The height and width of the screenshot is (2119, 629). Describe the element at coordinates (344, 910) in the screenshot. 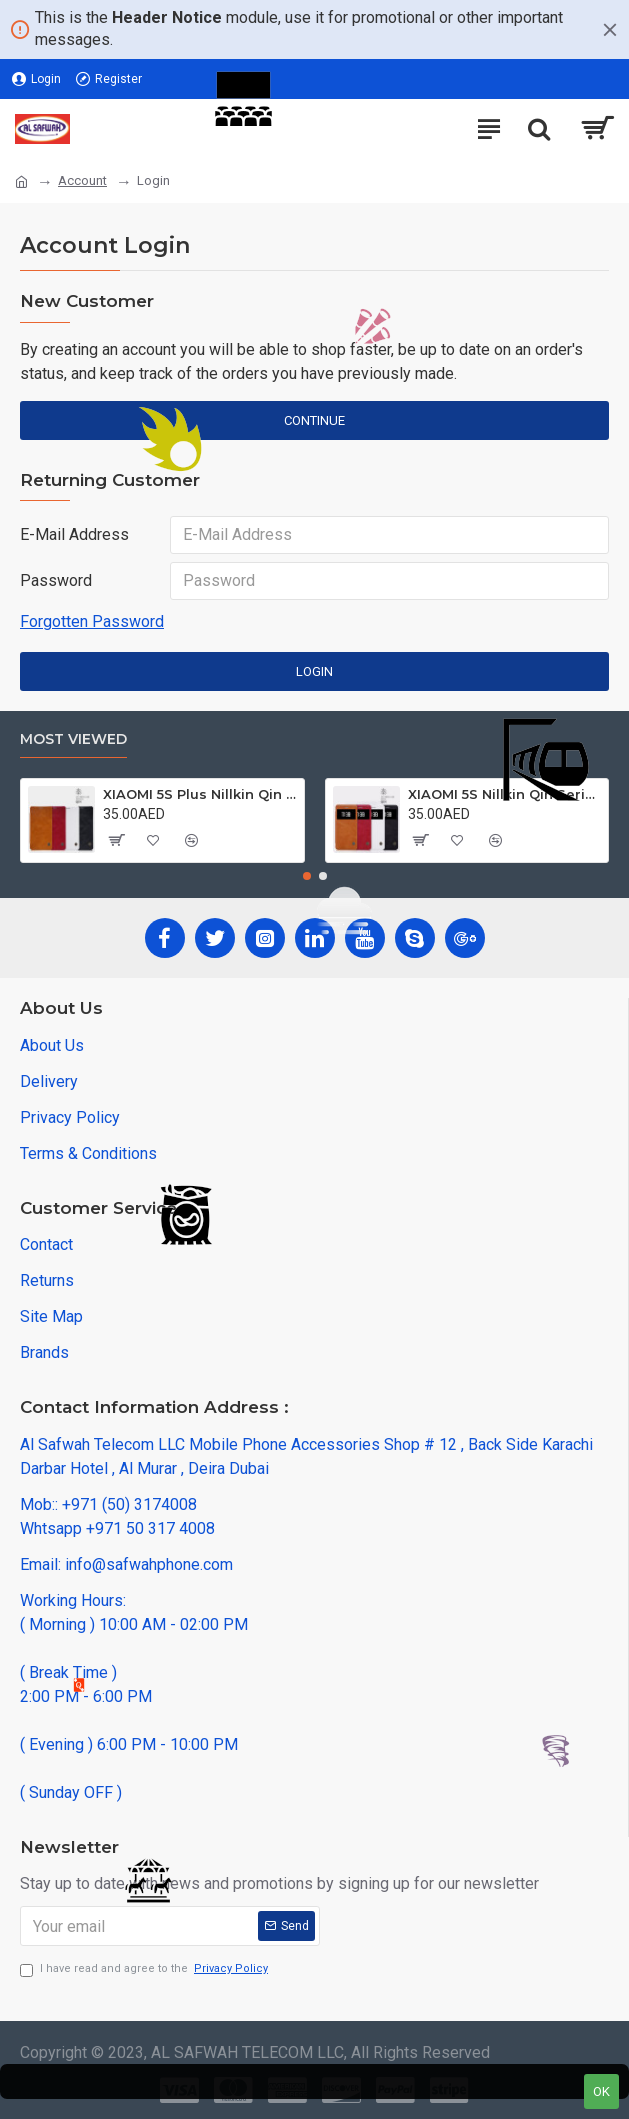

I see `indicates foggy weather conditions` at that location.